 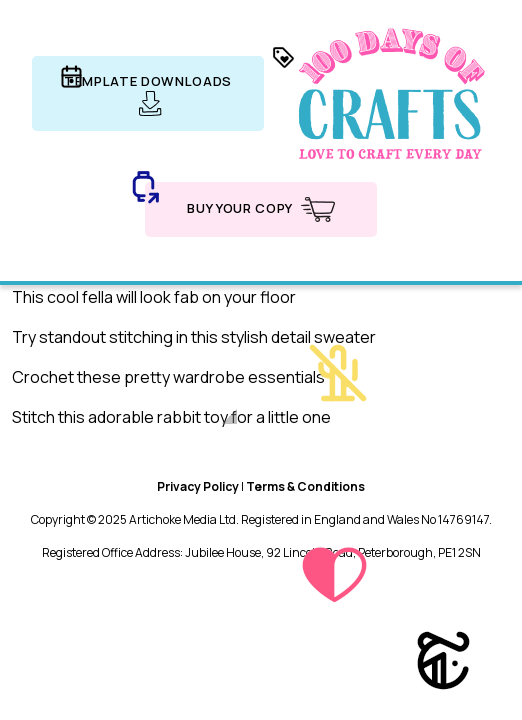 I want to click on disable desert or arid climate mode, so click(x=338, y=373).